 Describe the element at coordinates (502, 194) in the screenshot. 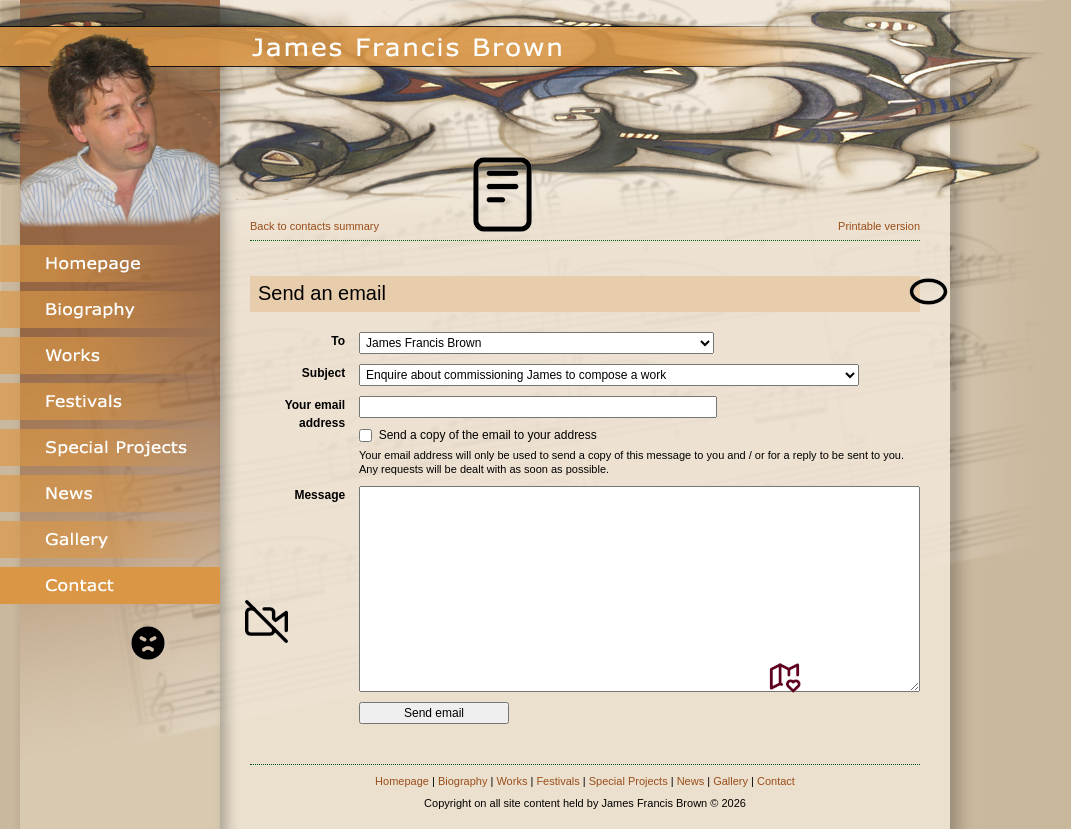

I see `open reader mode for distraction-free viewing` at that location.